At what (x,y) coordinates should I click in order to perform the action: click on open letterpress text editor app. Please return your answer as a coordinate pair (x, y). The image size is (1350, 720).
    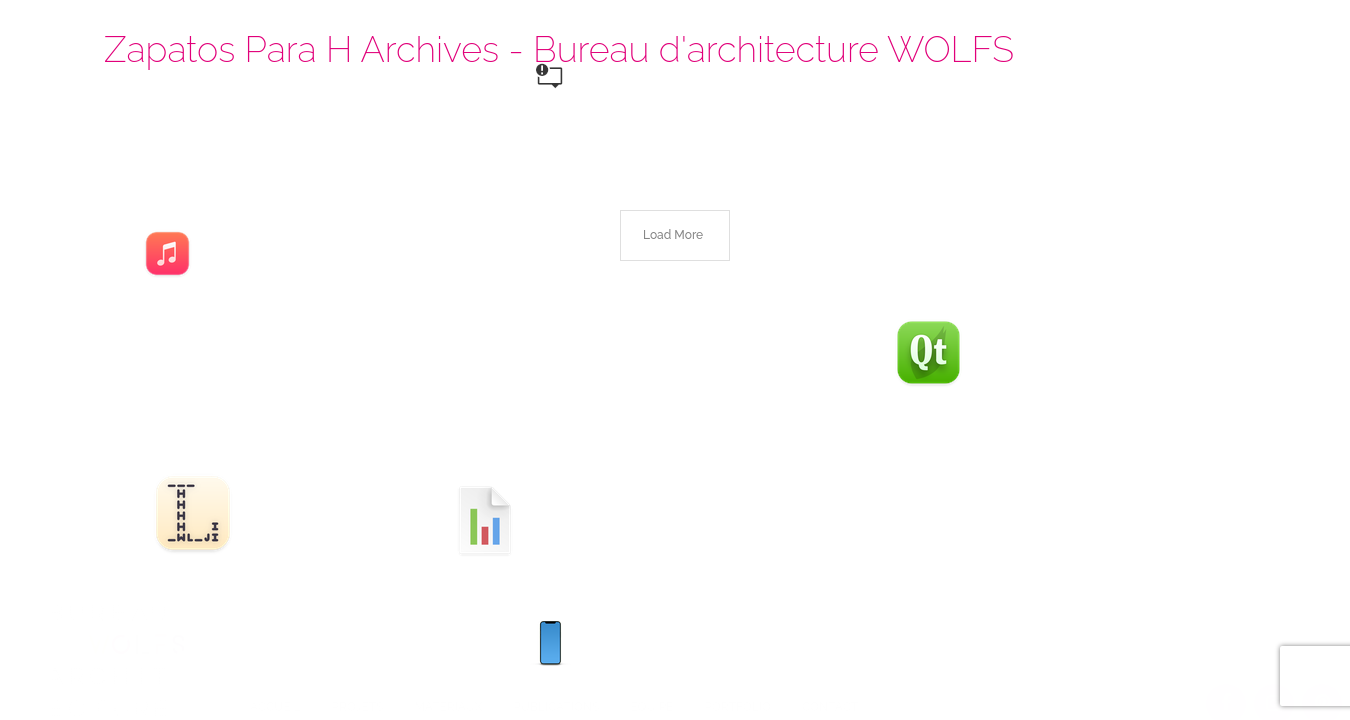
    Looking at the image, I should click on (193, 513).